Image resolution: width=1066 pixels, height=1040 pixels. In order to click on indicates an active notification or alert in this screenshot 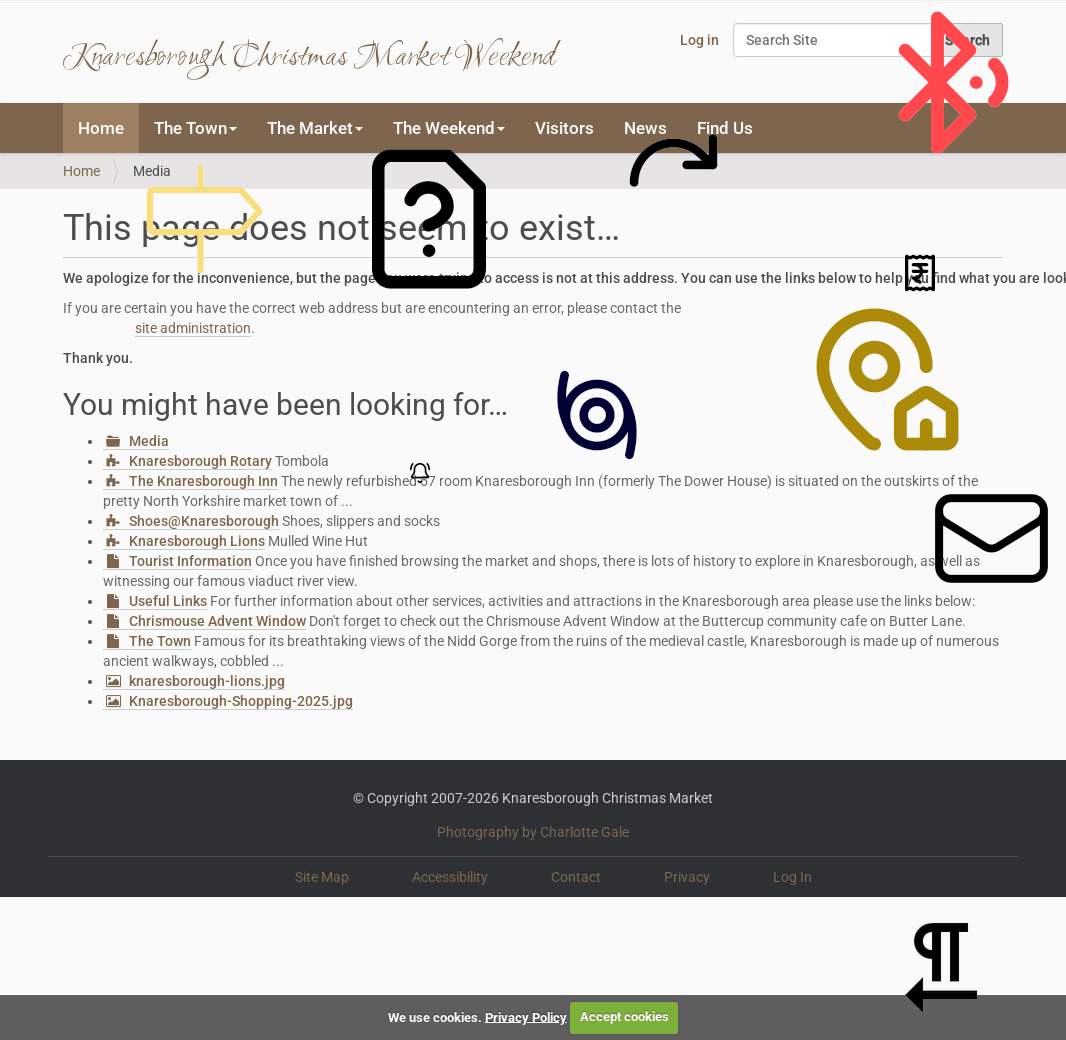, I will do `click(420, 473)`.